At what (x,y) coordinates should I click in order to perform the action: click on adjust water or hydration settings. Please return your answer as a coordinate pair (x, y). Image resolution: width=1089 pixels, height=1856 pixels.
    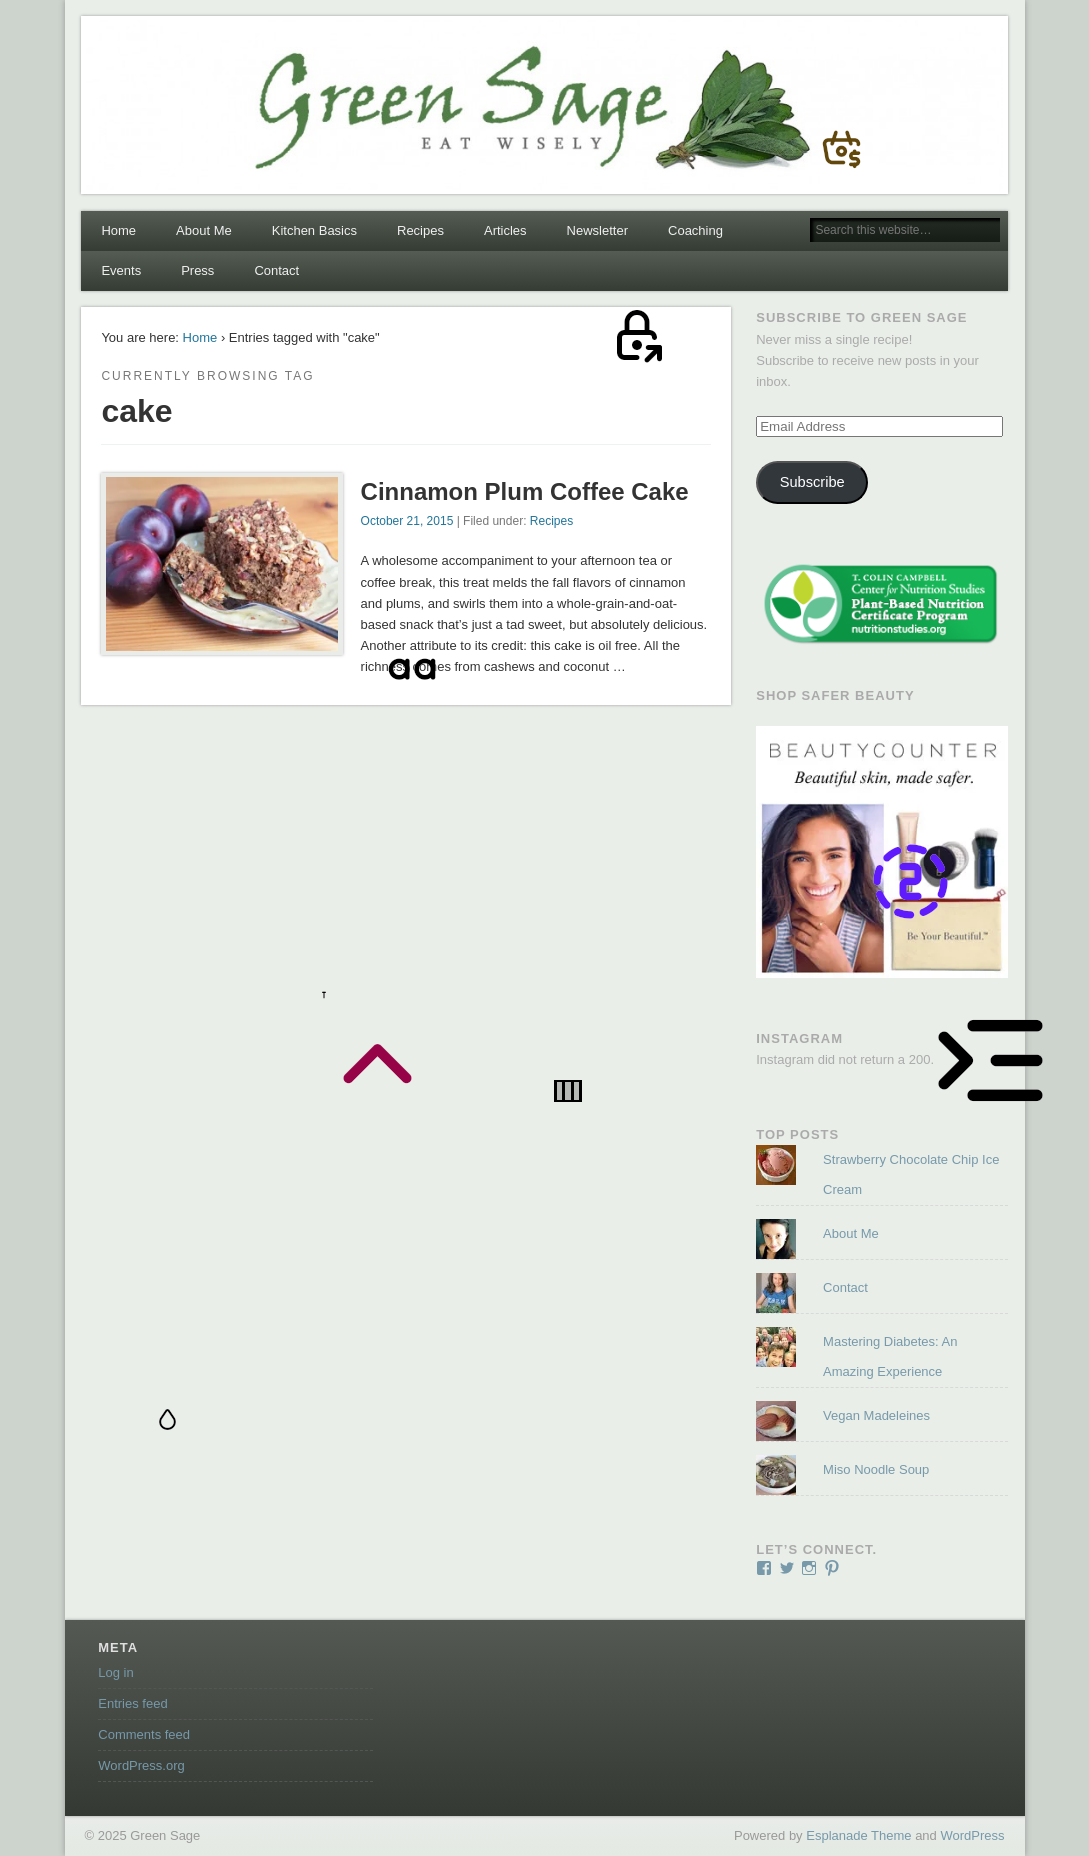
    Looking at the image, I should click on (167, 1419).